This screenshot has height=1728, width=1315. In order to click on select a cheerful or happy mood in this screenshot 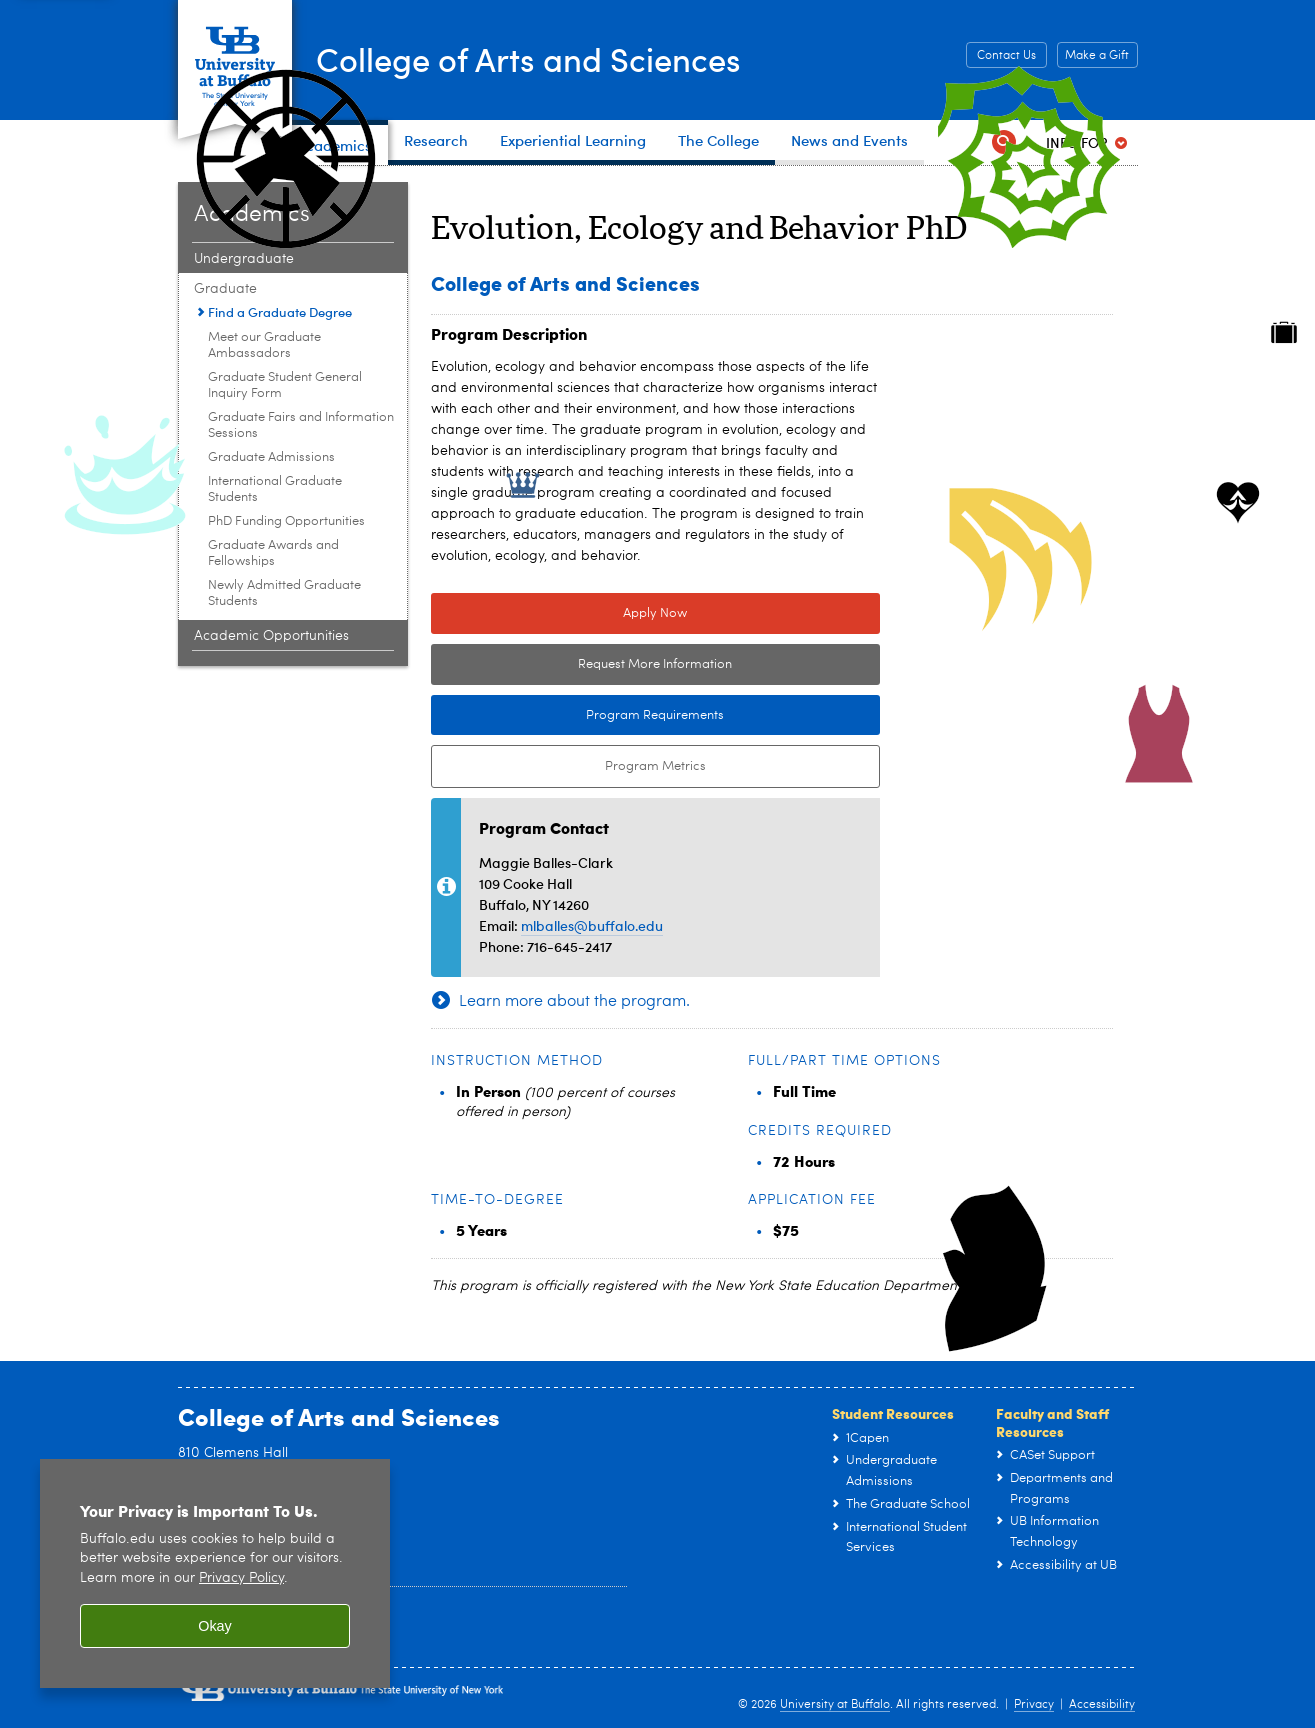, I will do `click(1238, 502)`.